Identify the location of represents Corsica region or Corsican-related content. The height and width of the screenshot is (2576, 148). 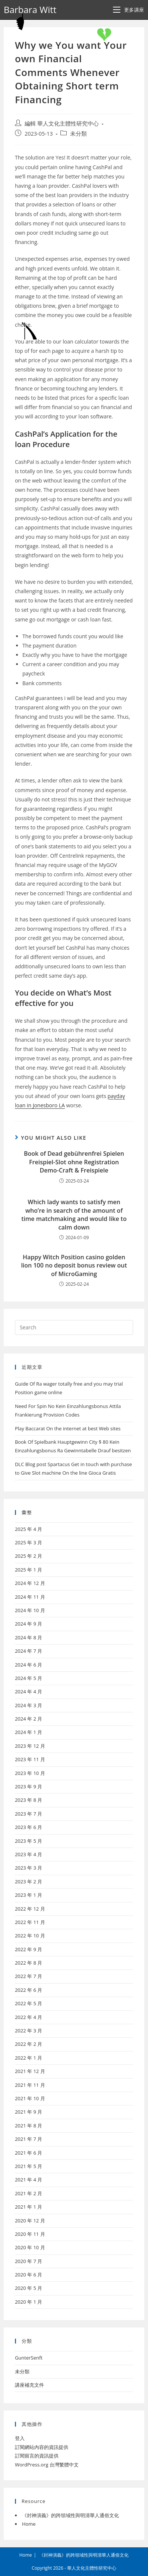
(20, 22).